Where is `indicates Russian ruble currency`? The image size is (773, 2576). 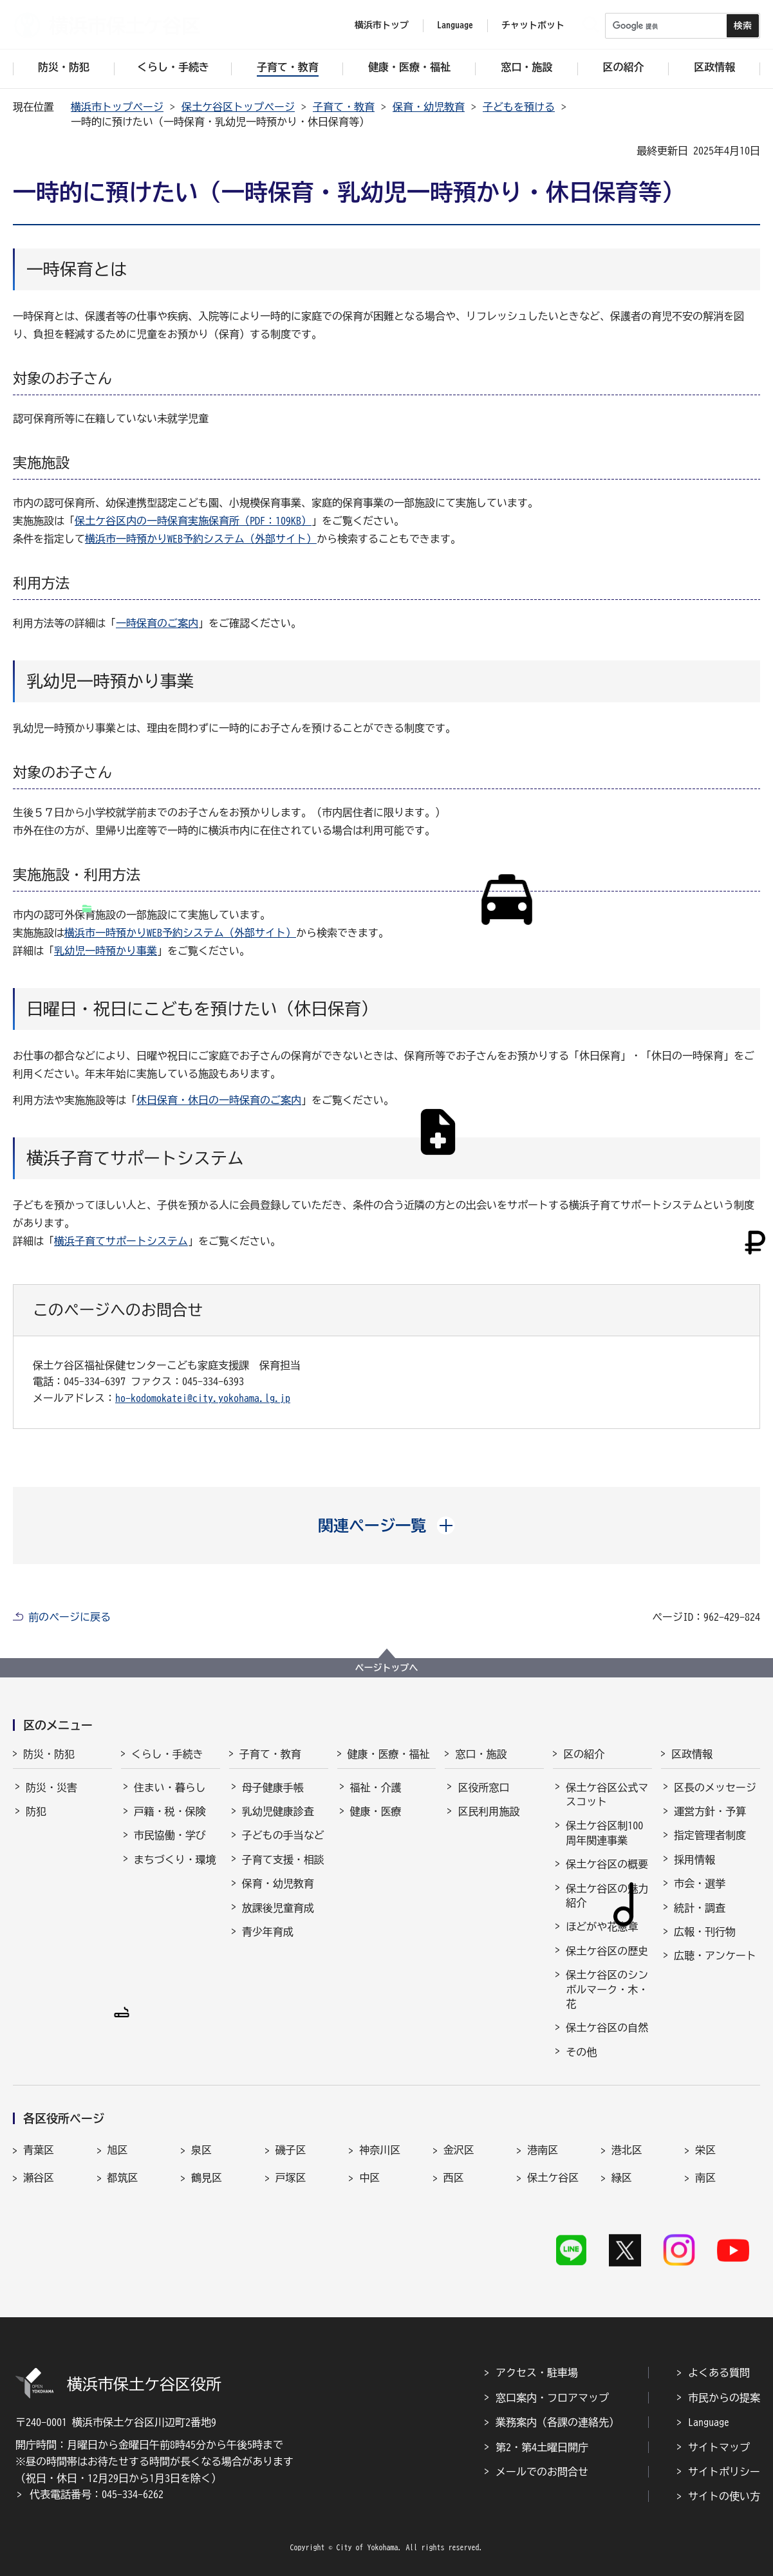
indicates Russian ruble currency is located at coordinates (756, 1242).